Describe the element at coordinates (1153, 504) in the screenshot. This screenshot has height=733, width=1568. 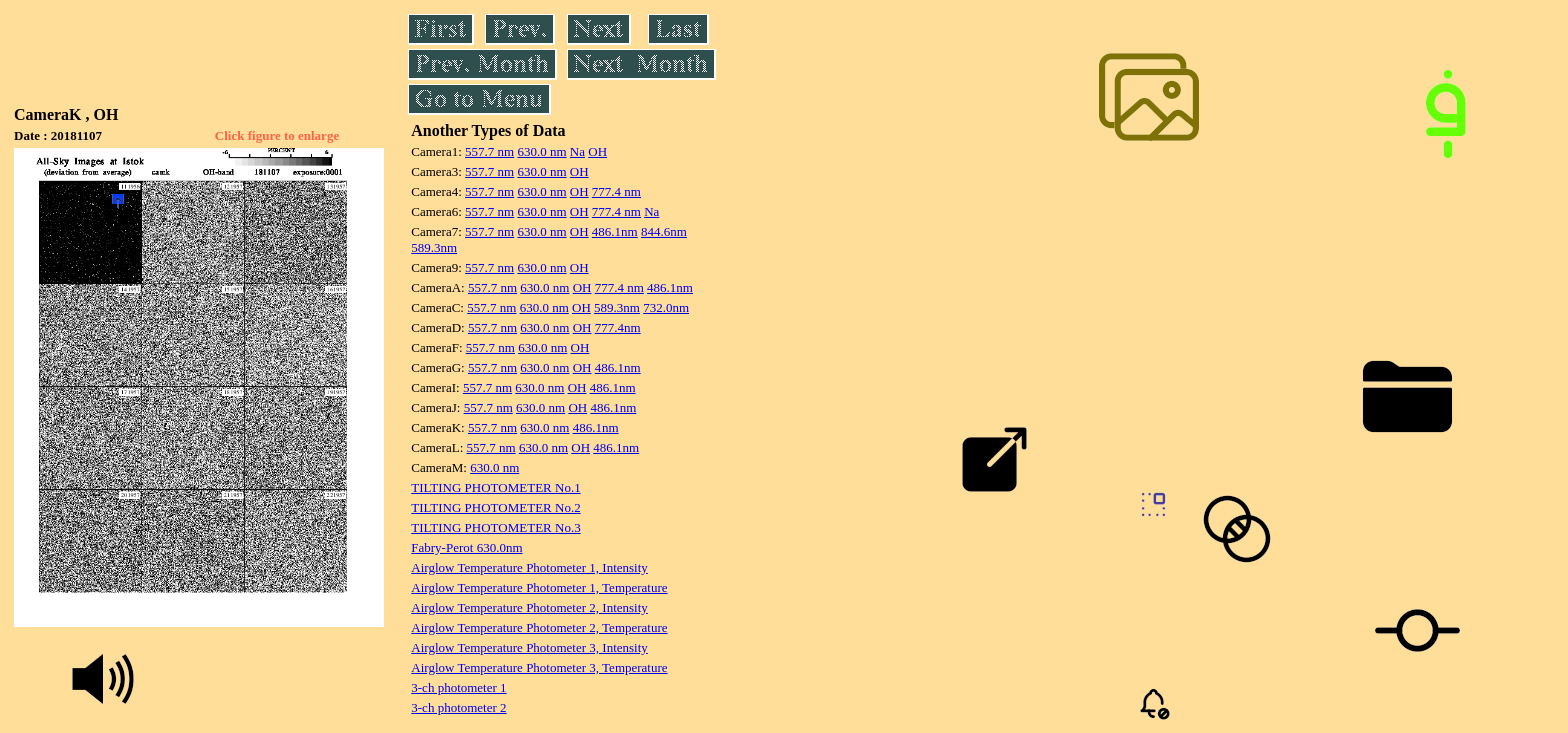
I see `align element to top-right corner` at that location.